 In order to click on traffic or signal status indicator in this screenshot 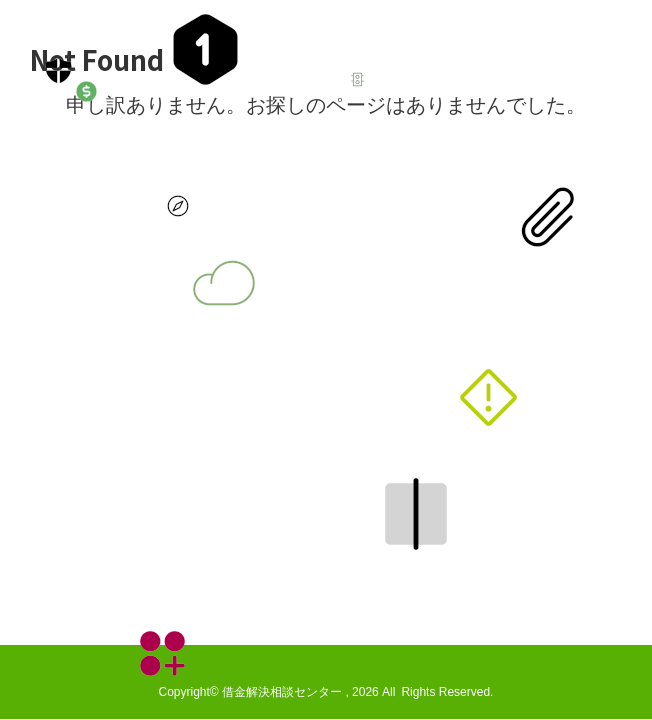, I will do `click(357, 79)`.